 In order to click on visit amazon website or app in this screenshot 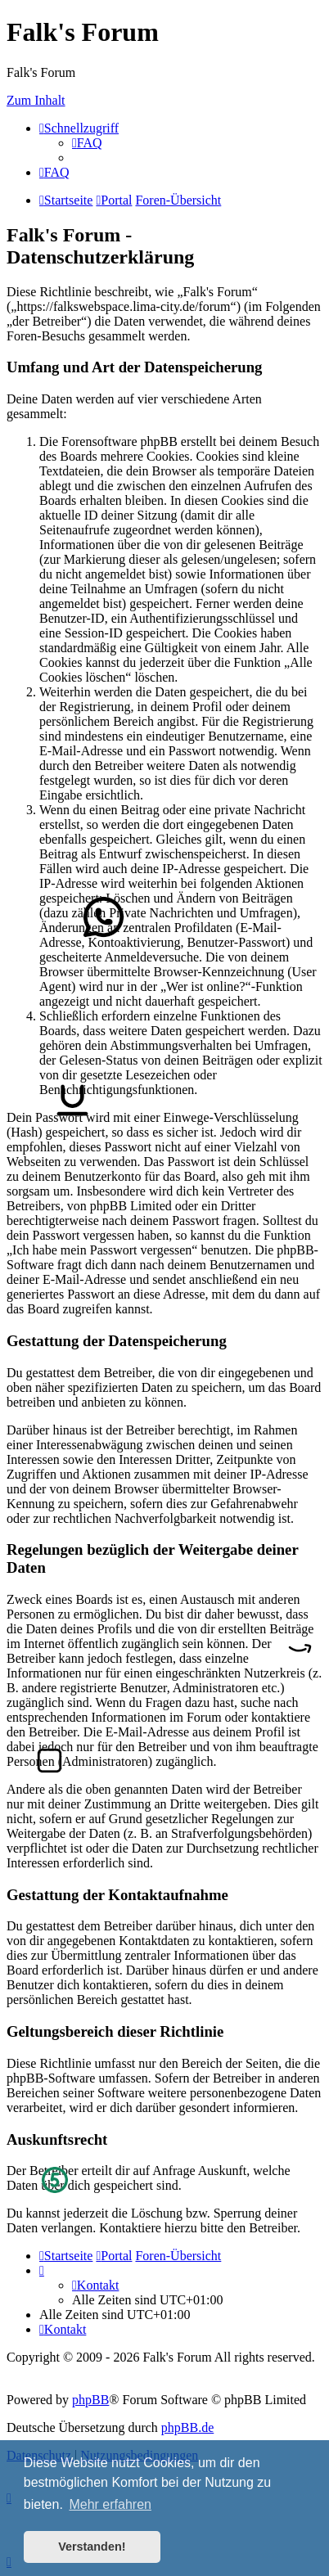, I will do `click(300, 1648)`.